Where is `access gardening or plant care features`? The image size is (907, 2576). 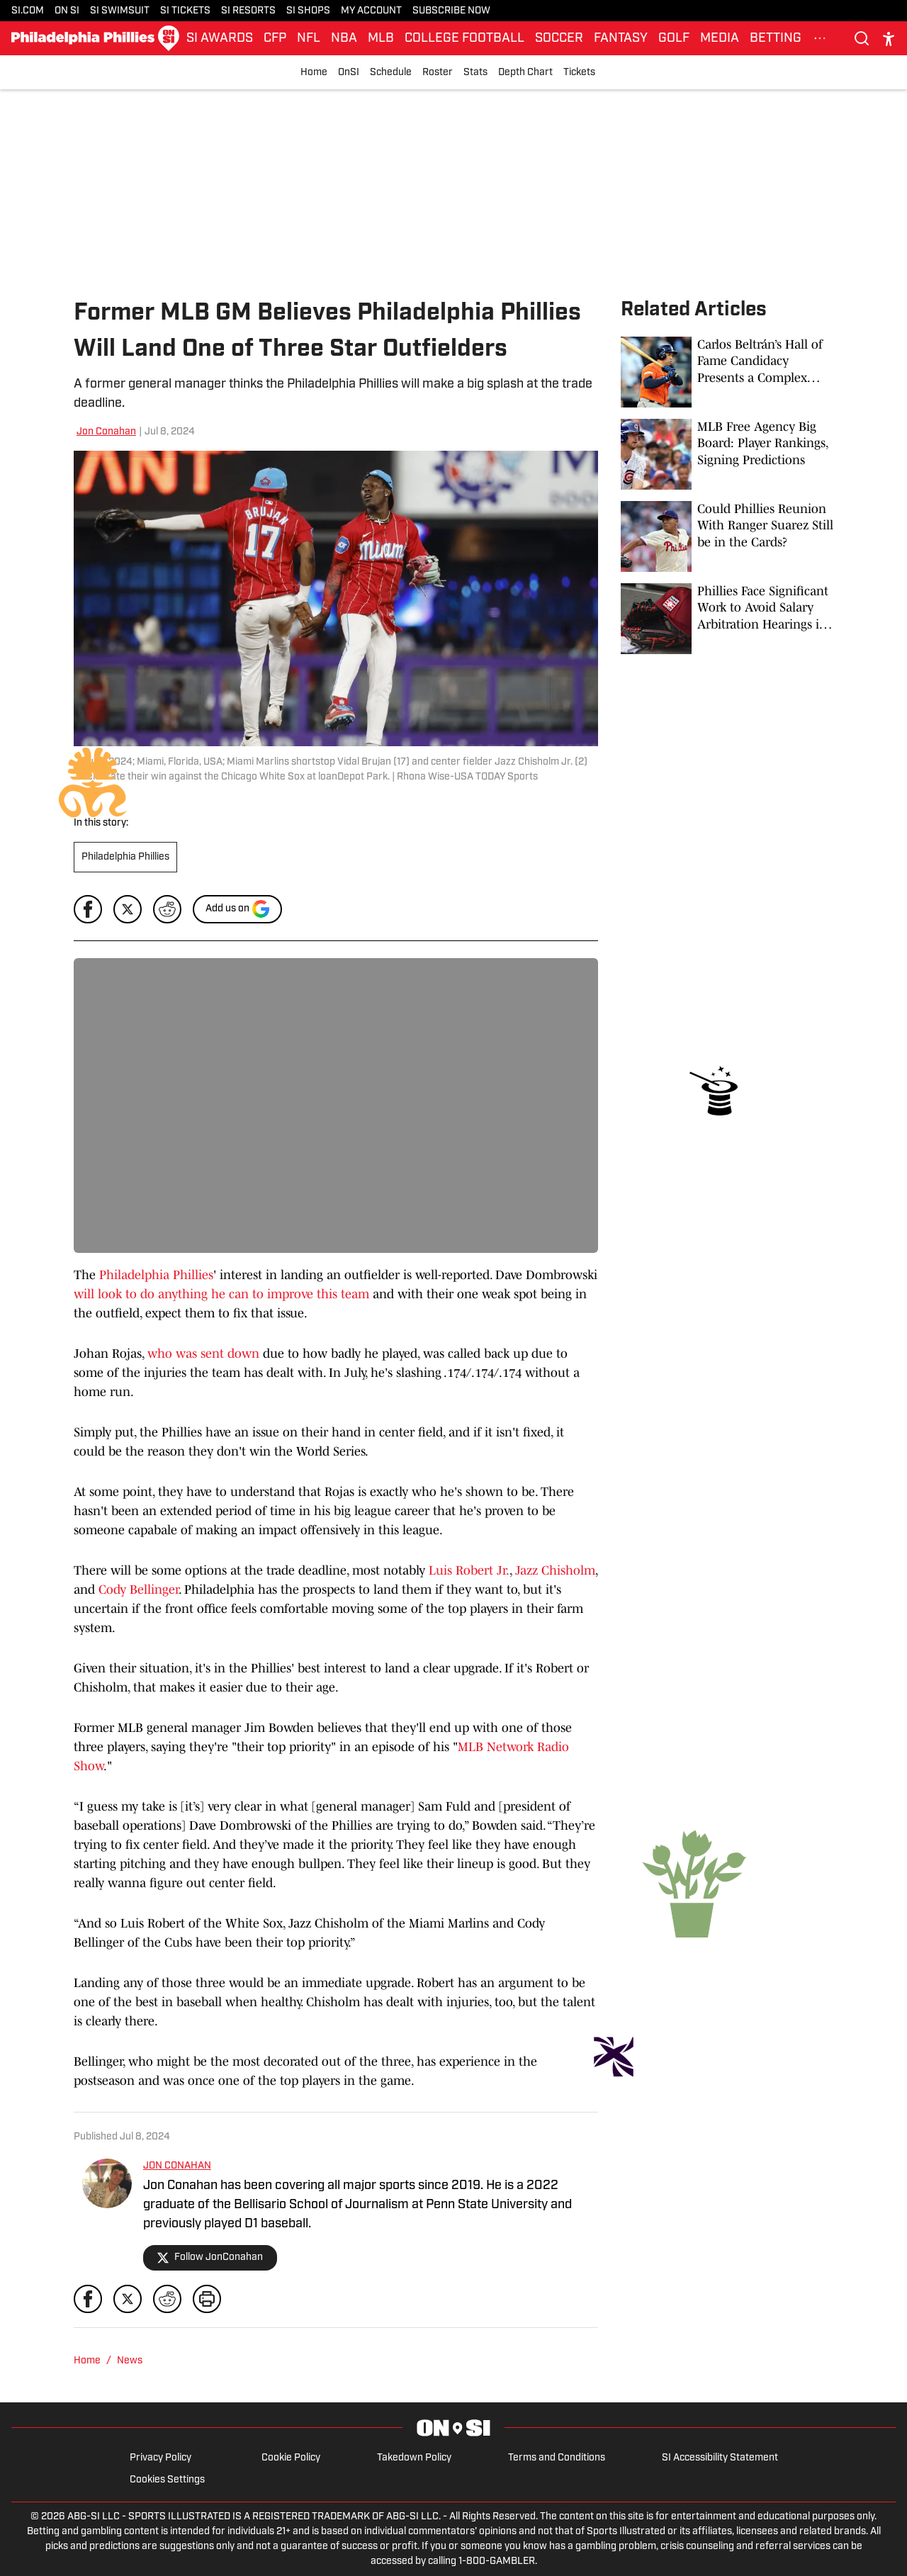
access gardening or plant care features is located at coordinates (693, 1884).